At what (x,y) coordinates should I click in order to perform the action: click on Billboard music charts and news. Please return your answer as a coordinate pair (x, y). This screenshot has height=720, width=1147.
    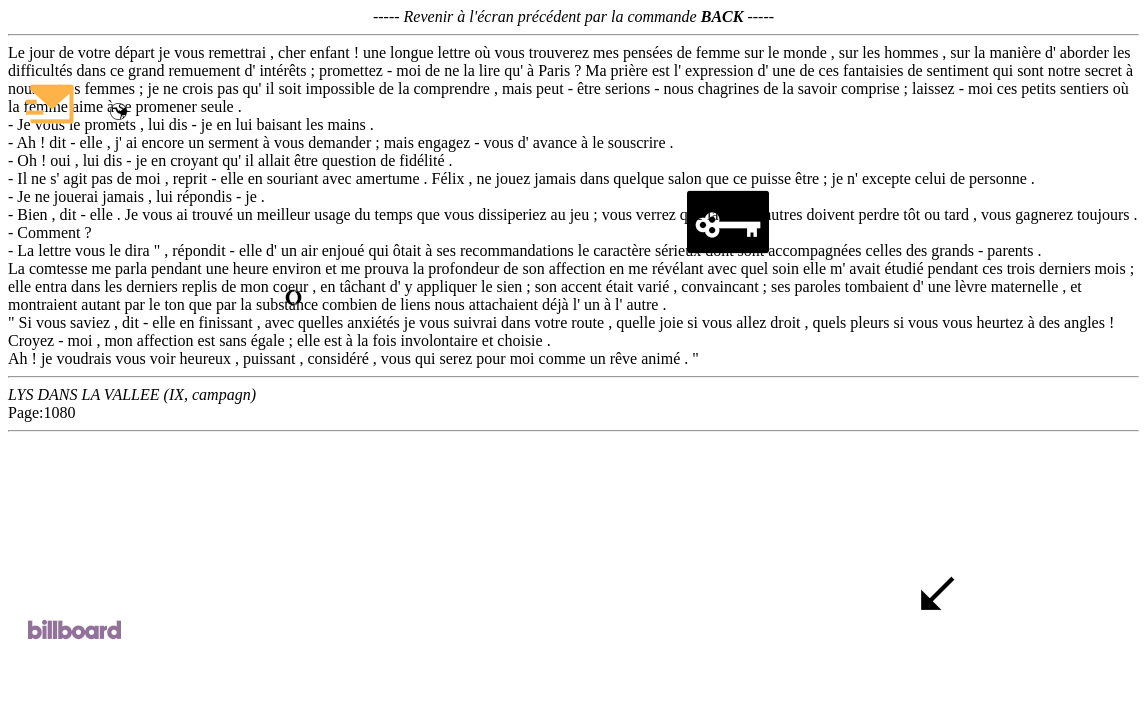
    Looking at the image, I should click on (74, 629).